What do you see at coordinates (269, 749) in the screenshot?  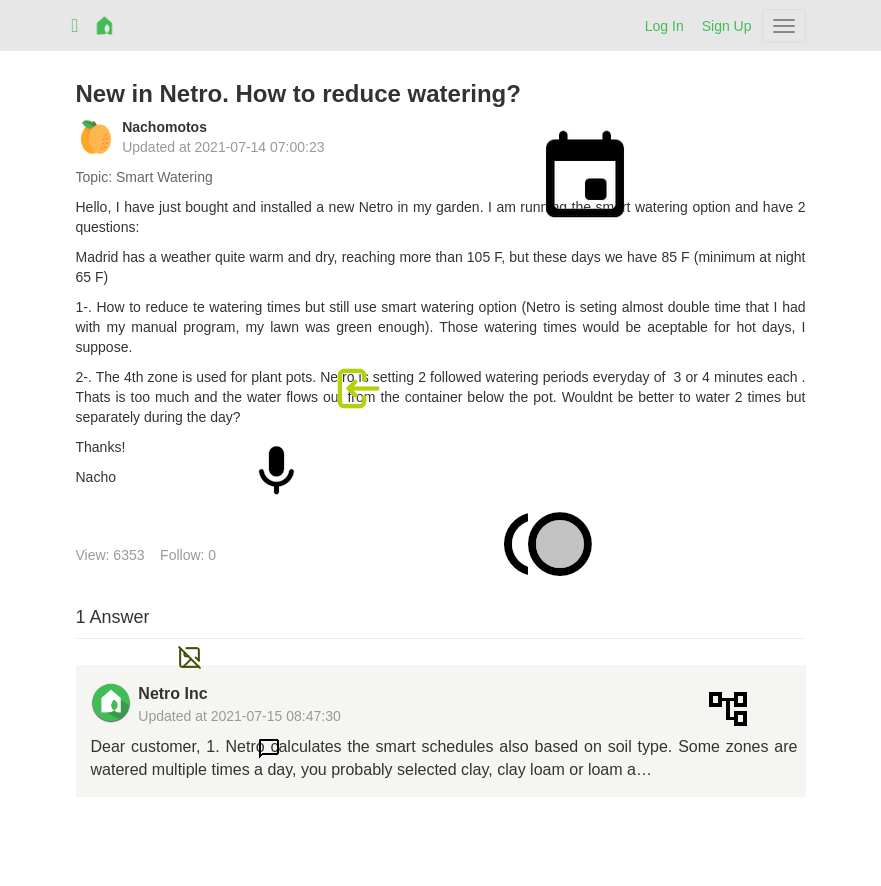 I see `open a new chat or message` at bounding box center [269, 749].